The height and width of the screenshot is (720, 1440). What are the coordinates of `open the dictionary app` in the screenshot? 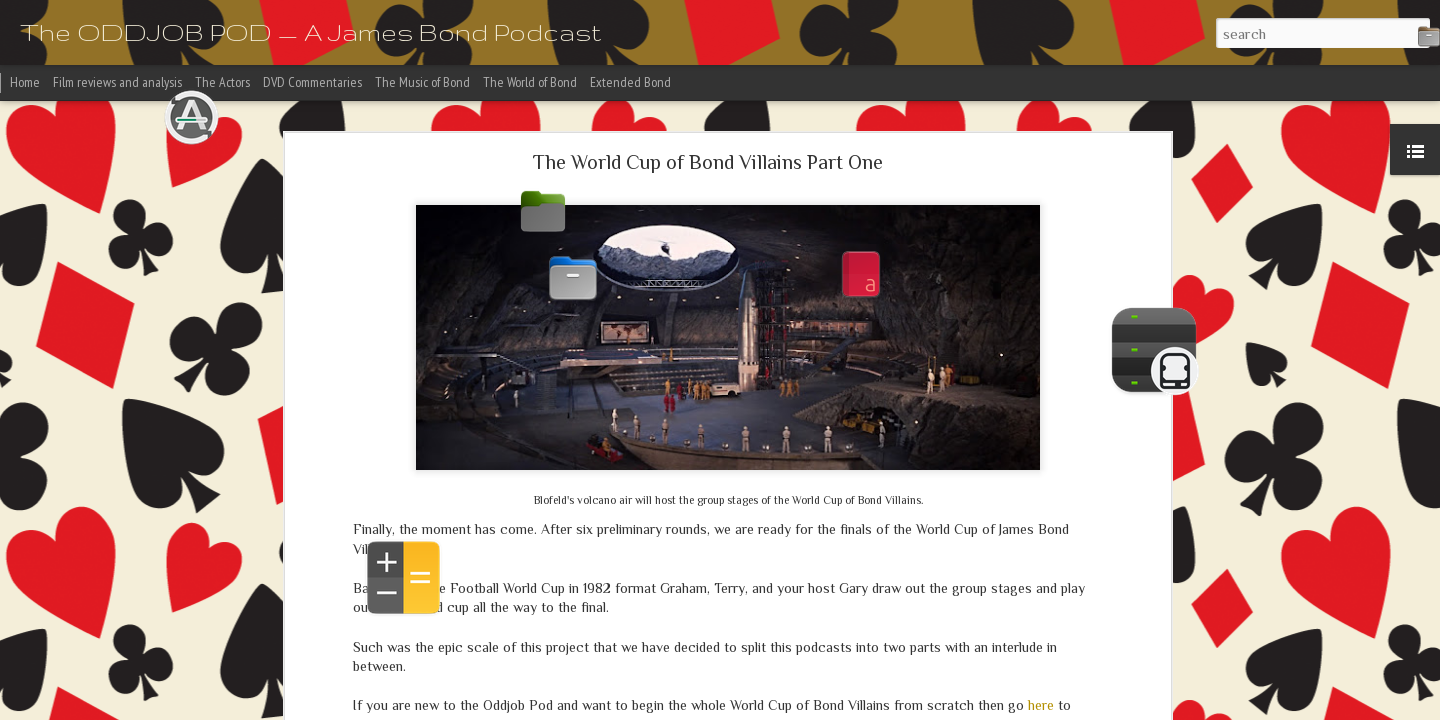 It's located at (861, 274).